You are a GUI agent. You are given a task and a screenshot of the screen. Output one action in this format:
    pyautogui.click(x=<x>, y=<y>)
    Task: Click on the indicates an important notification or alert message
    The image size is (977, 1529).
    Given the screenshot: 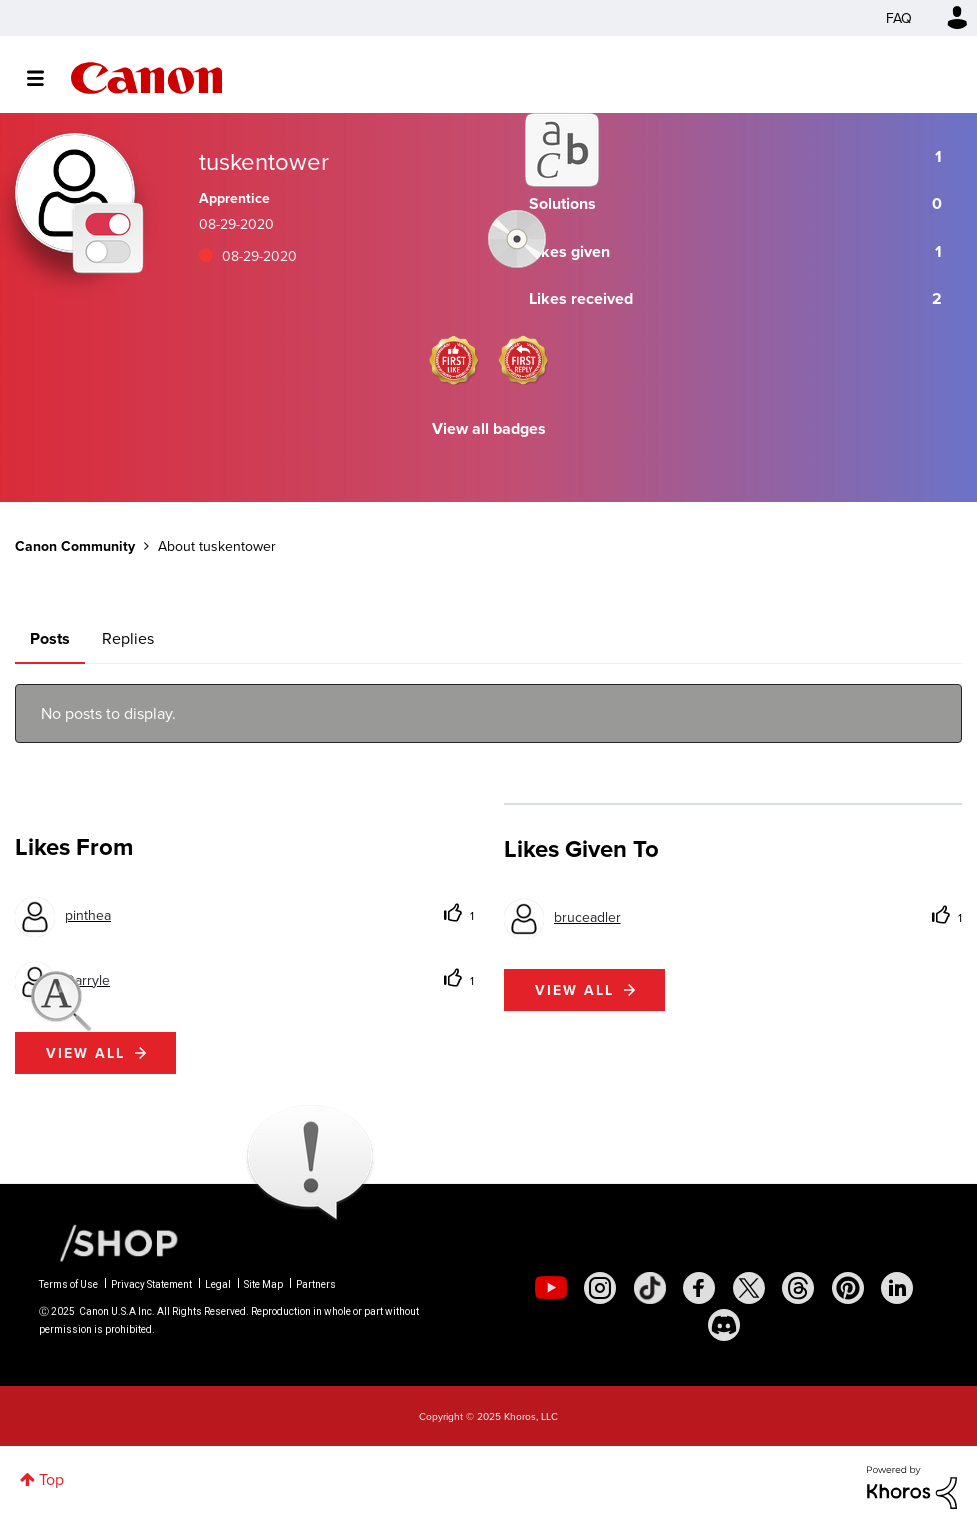 What is the action you would take?
    pyautogui.click(x=311, y=1158)
    